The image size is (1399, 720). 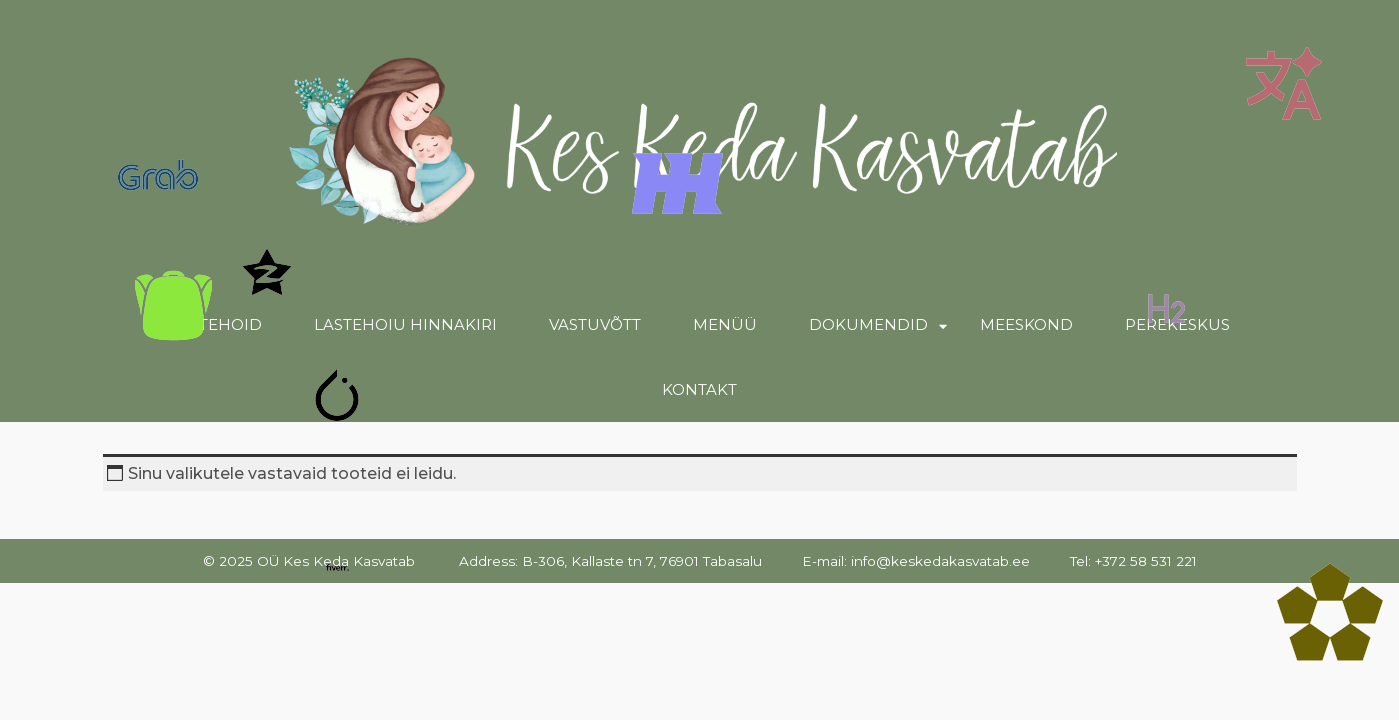 I want to click on PyTorch machine learning framework logo, so click(x=337, y=395).